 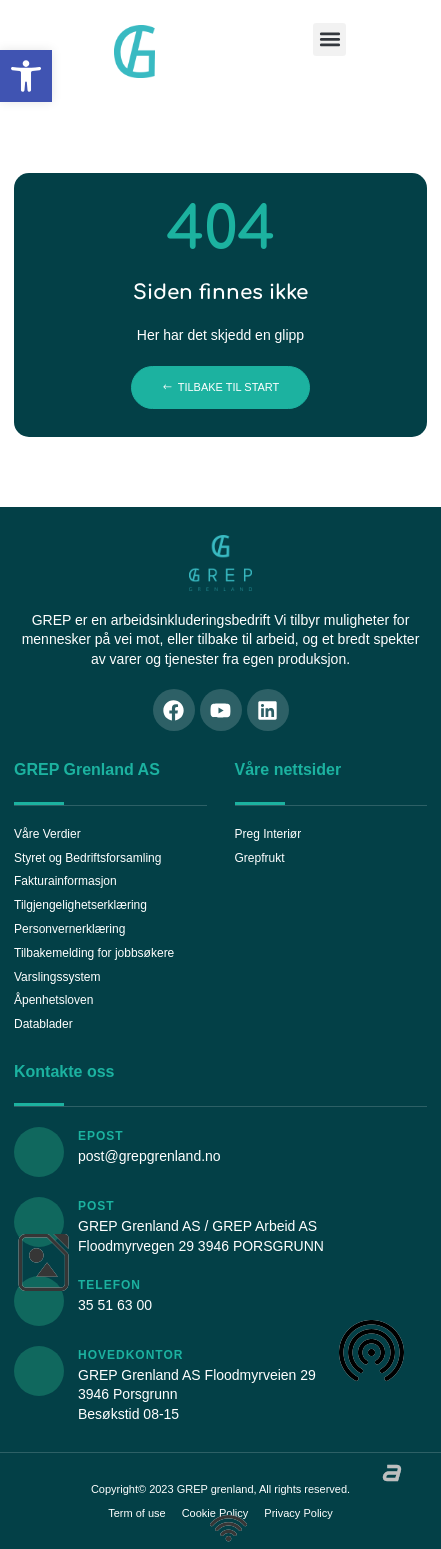 What do you see at coordinates (43, 1262) in the screenshot?
I see `open libreoffice draw application` at bounding box center [43, 1262].